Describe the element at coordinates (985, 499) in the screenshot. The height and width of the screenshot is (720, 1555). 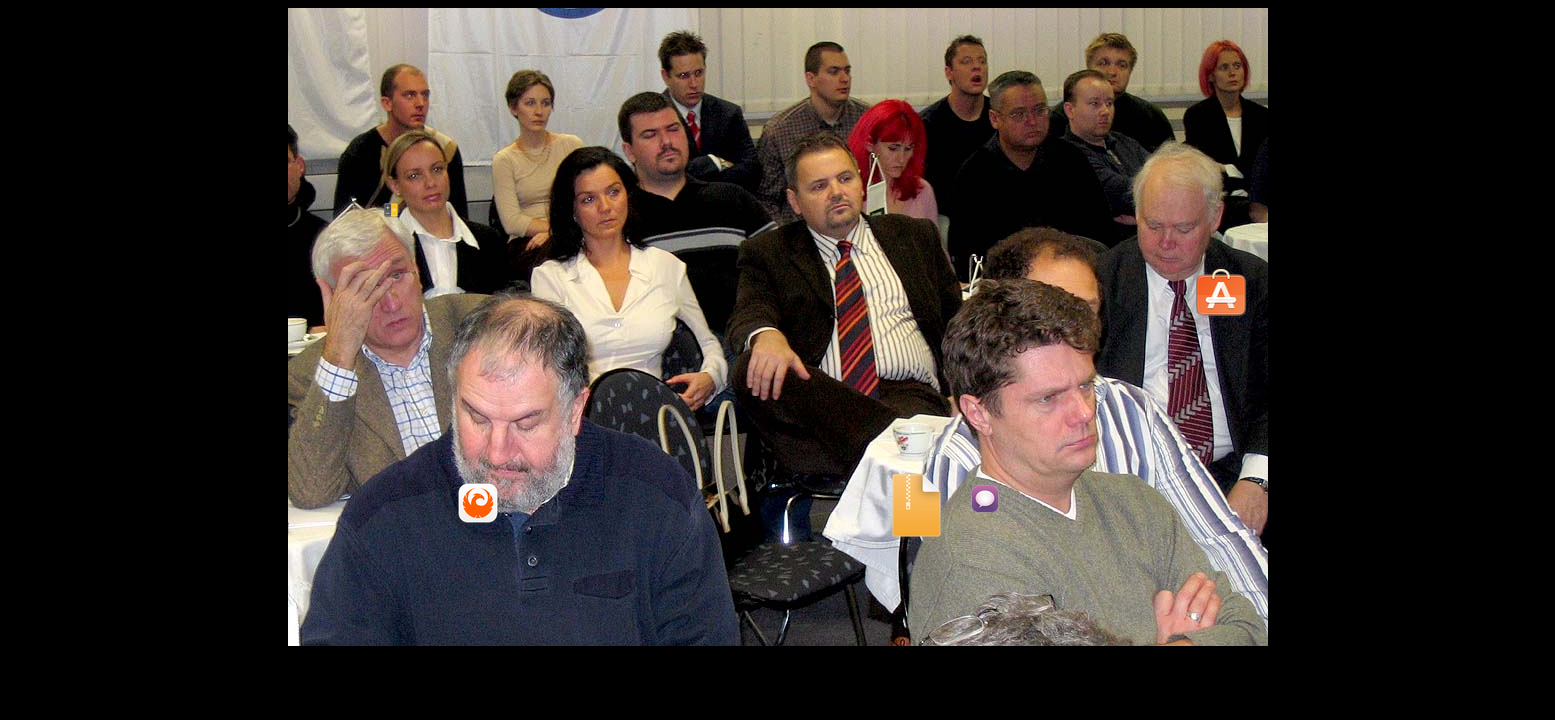
I see `open pidgin instant messaging app` at that location.